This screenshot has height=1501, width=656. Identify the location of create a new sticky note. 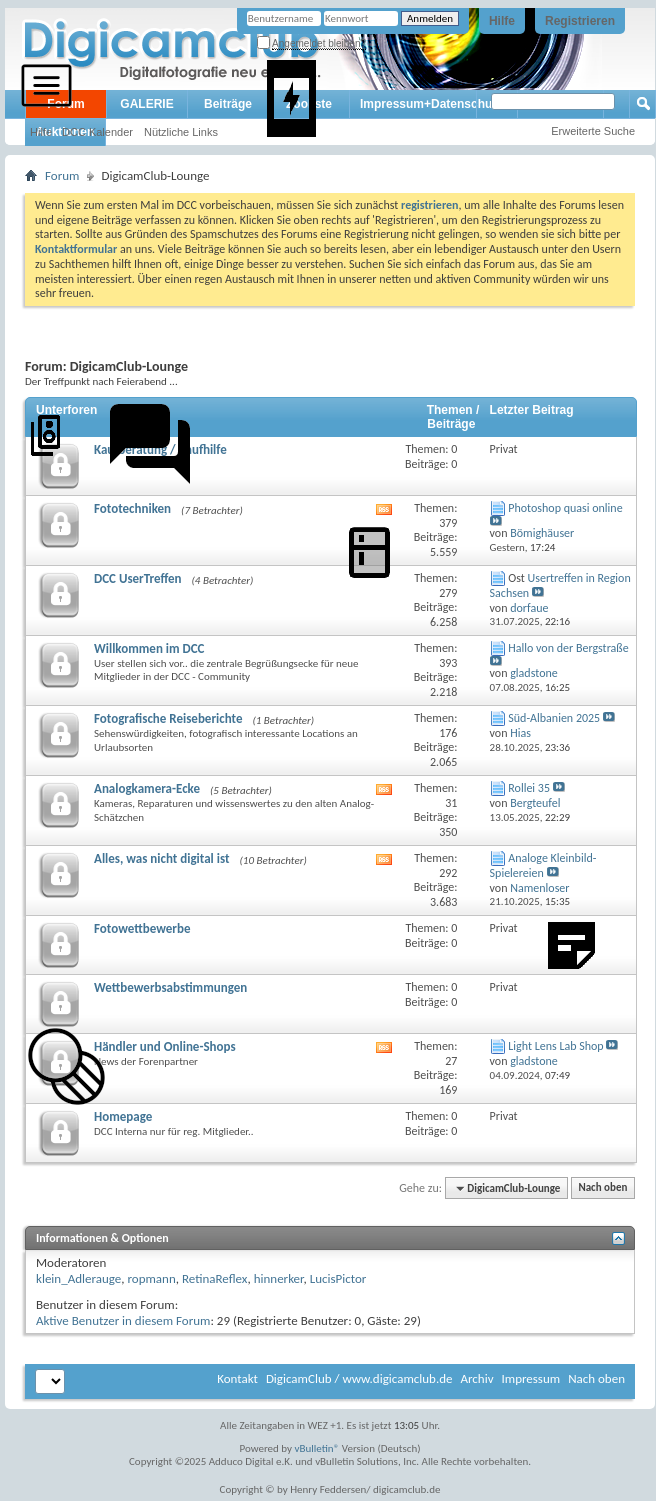
(571, 945).